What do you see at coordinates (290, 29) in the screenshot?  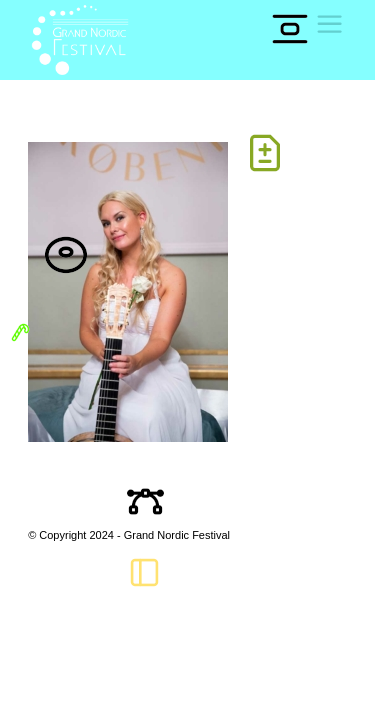 I see `distribute vertical space evenly around selected elements` at bounding box center [290, 29].